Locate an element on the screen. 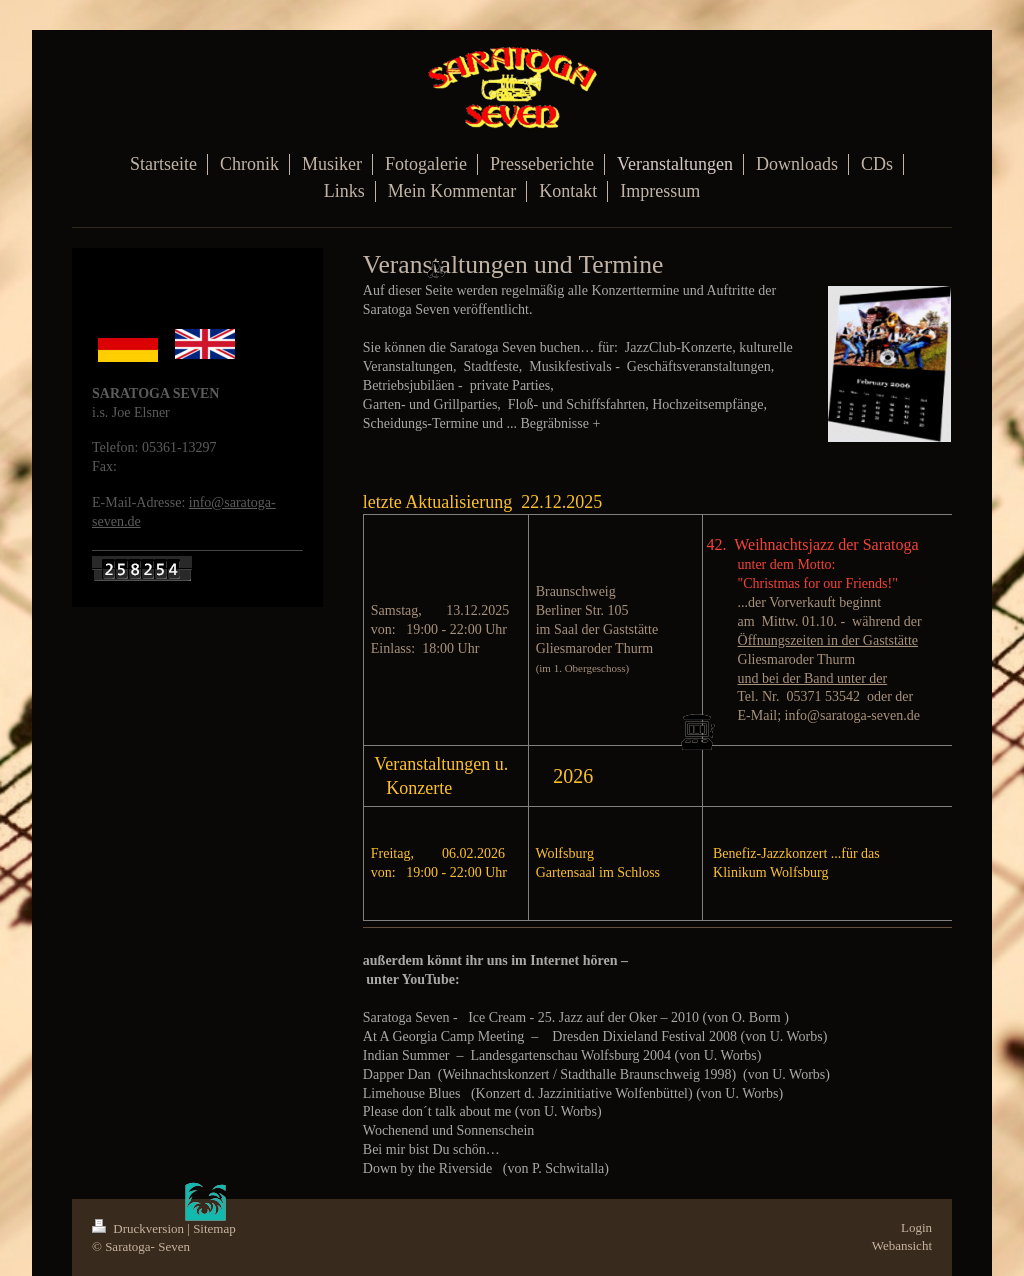 The height and width of the screenshot is (1276, 1024). collect or view shell items in game inventory is located at coordinates (436, 270).